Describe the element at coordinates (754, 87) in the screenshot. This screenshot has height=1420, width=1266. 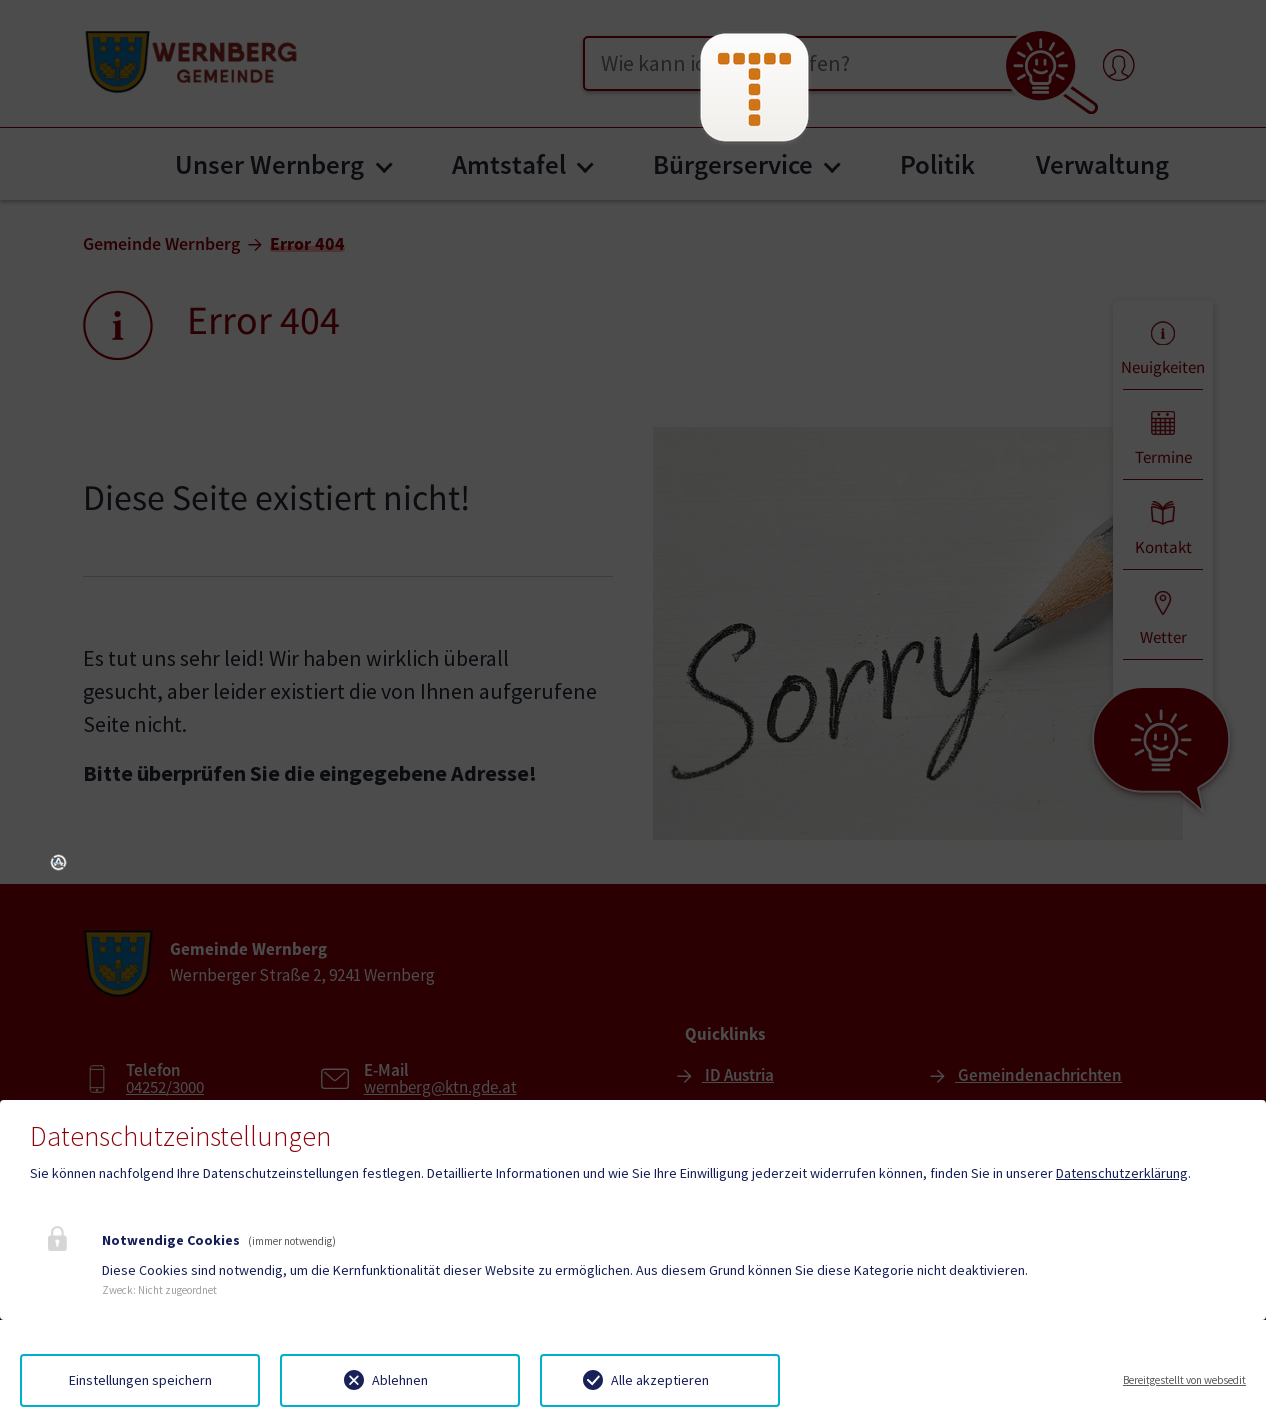
I see `open tipp10 typing tutor application` at that location.